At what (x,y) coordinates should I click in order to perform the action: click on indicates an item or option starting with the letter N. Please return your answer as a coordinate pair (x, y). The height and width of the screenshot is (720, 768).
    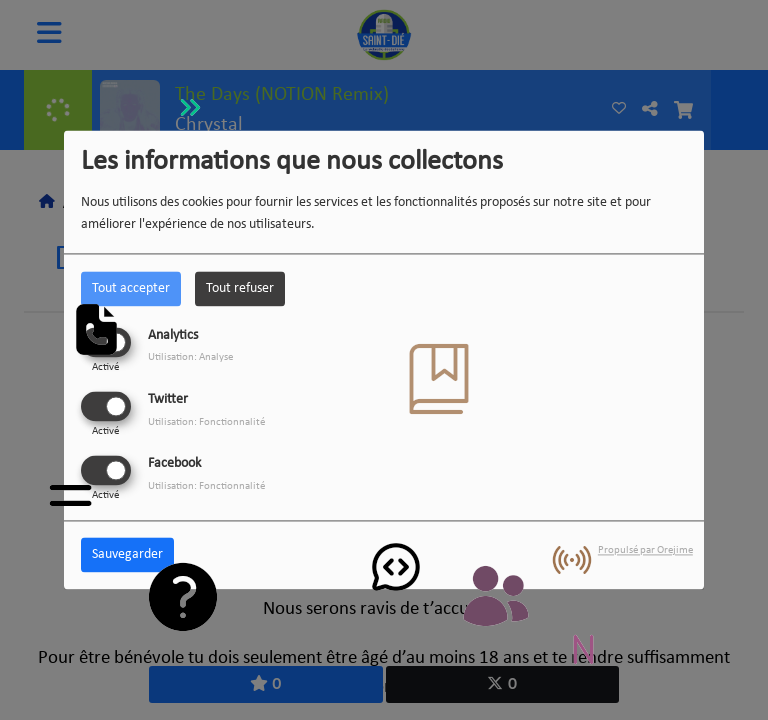
    Looking at the image, I should click on (583, 649).